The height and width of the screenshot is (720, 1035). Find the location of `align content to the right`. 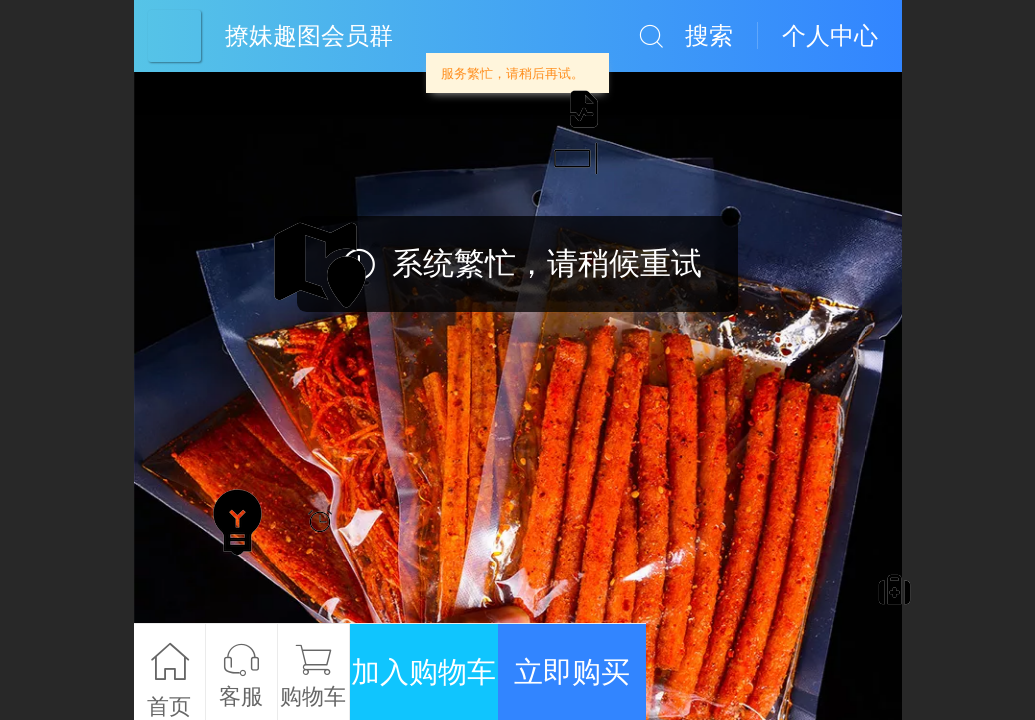

align content to the right is located at coordinates (576, 158).